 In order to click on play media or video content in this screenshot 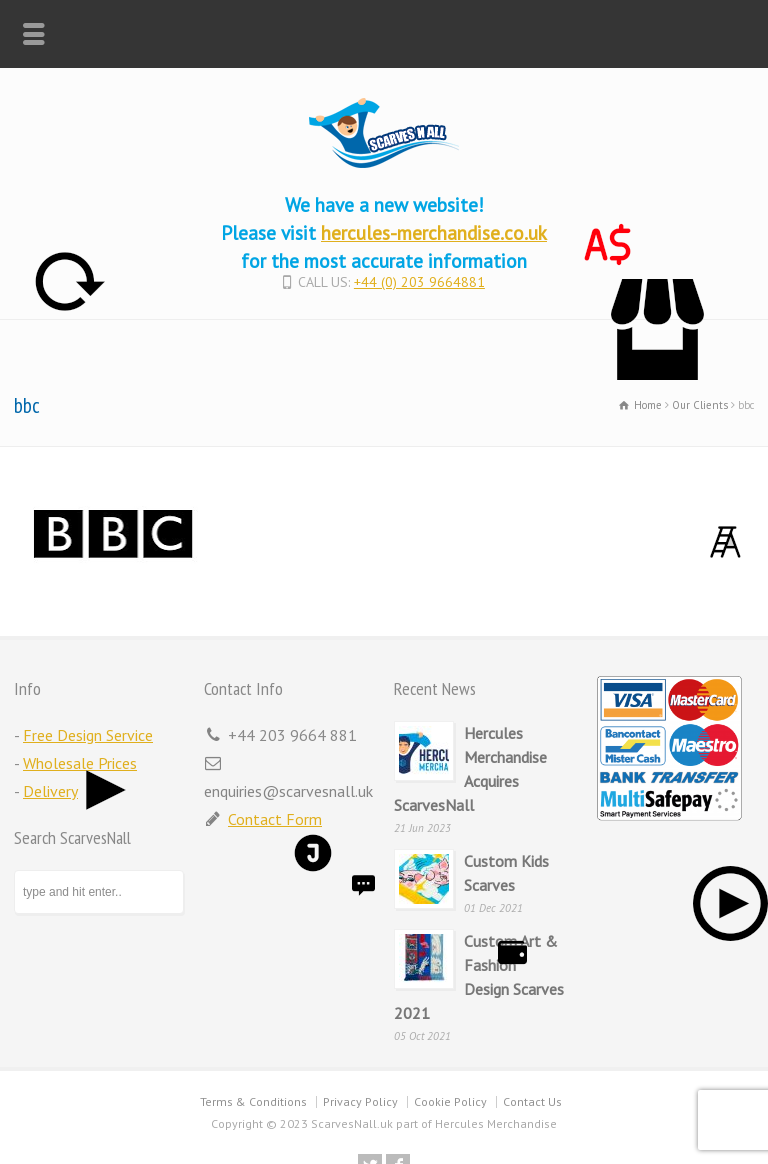, I will do `click(730, 903)`.